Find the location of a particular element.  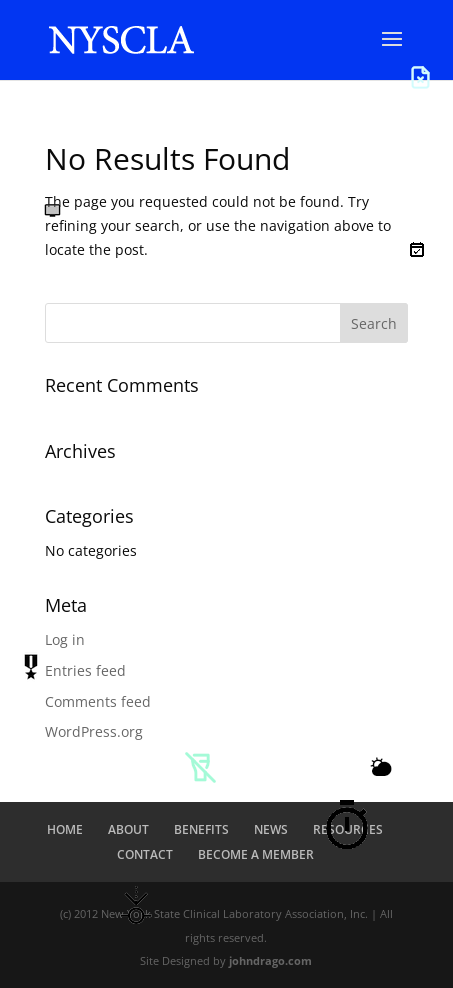

view achievements or awards is located at coordinates (31, 667).